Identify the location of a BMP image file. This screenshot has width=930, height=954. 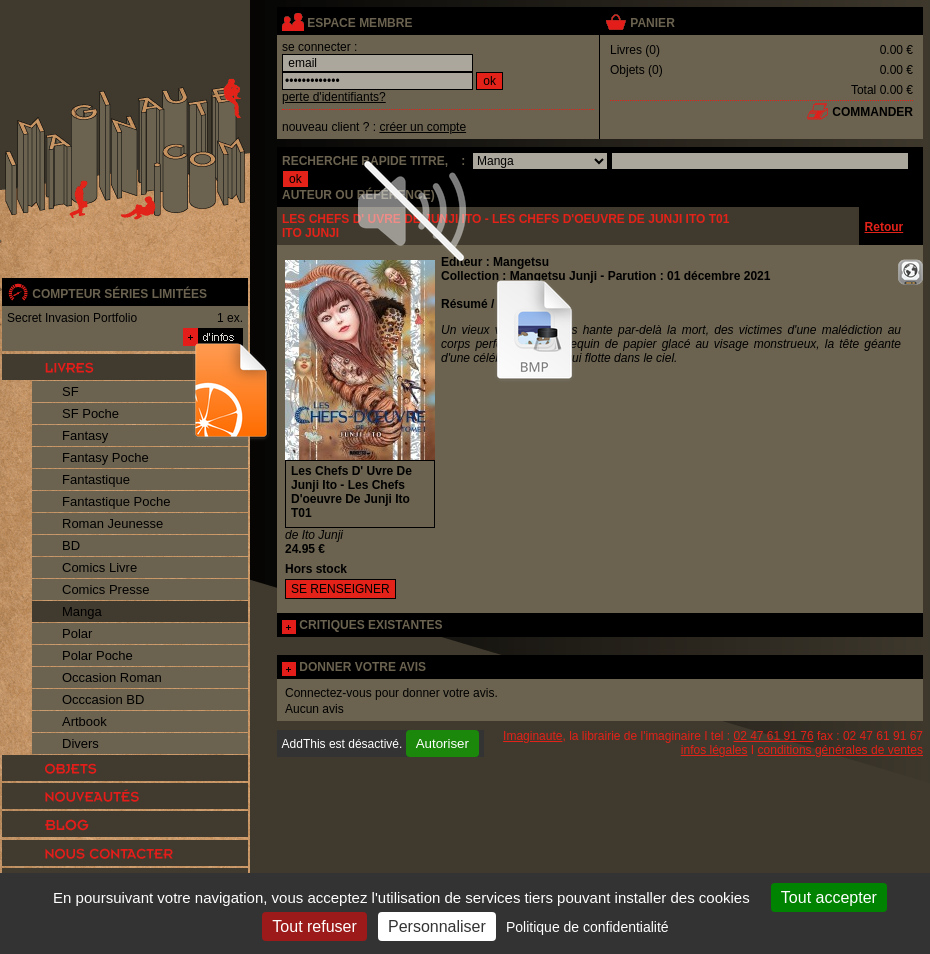
(534, 331).